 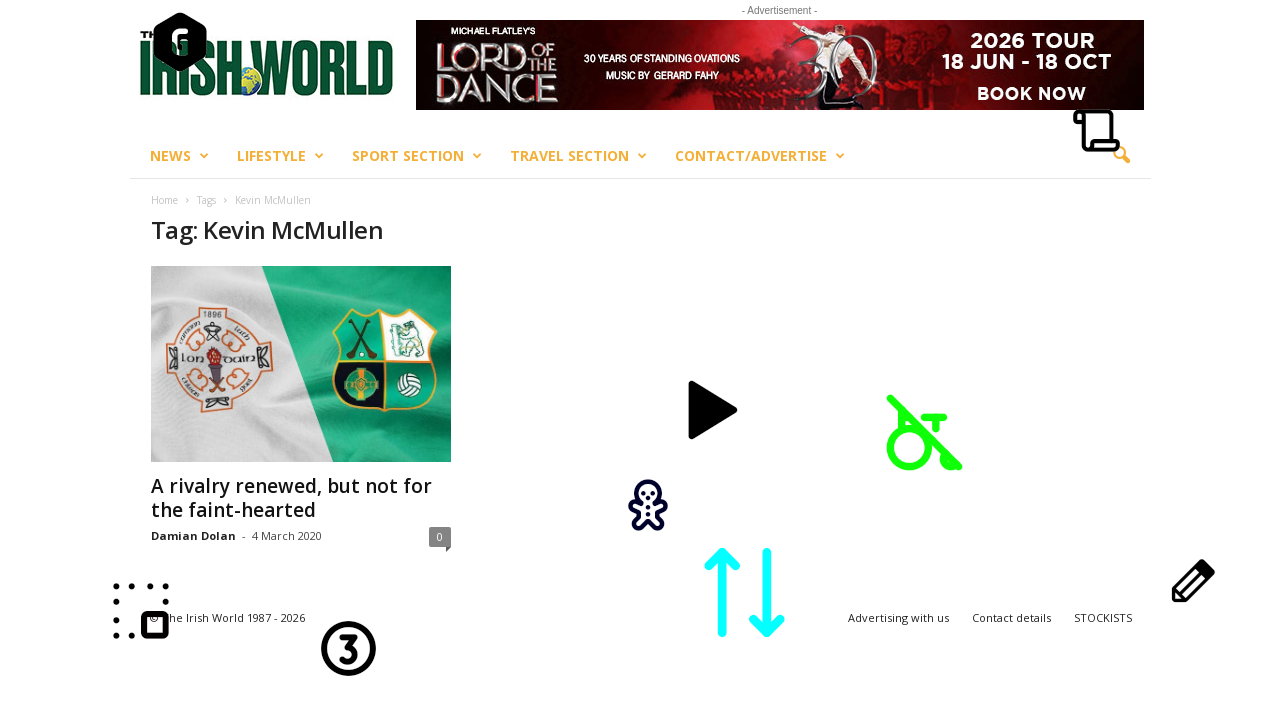 What do you see at coordinates (744, 592) in the screenshot?
I see `sort items in ascending or descending order` at bounding box center [744, 592].